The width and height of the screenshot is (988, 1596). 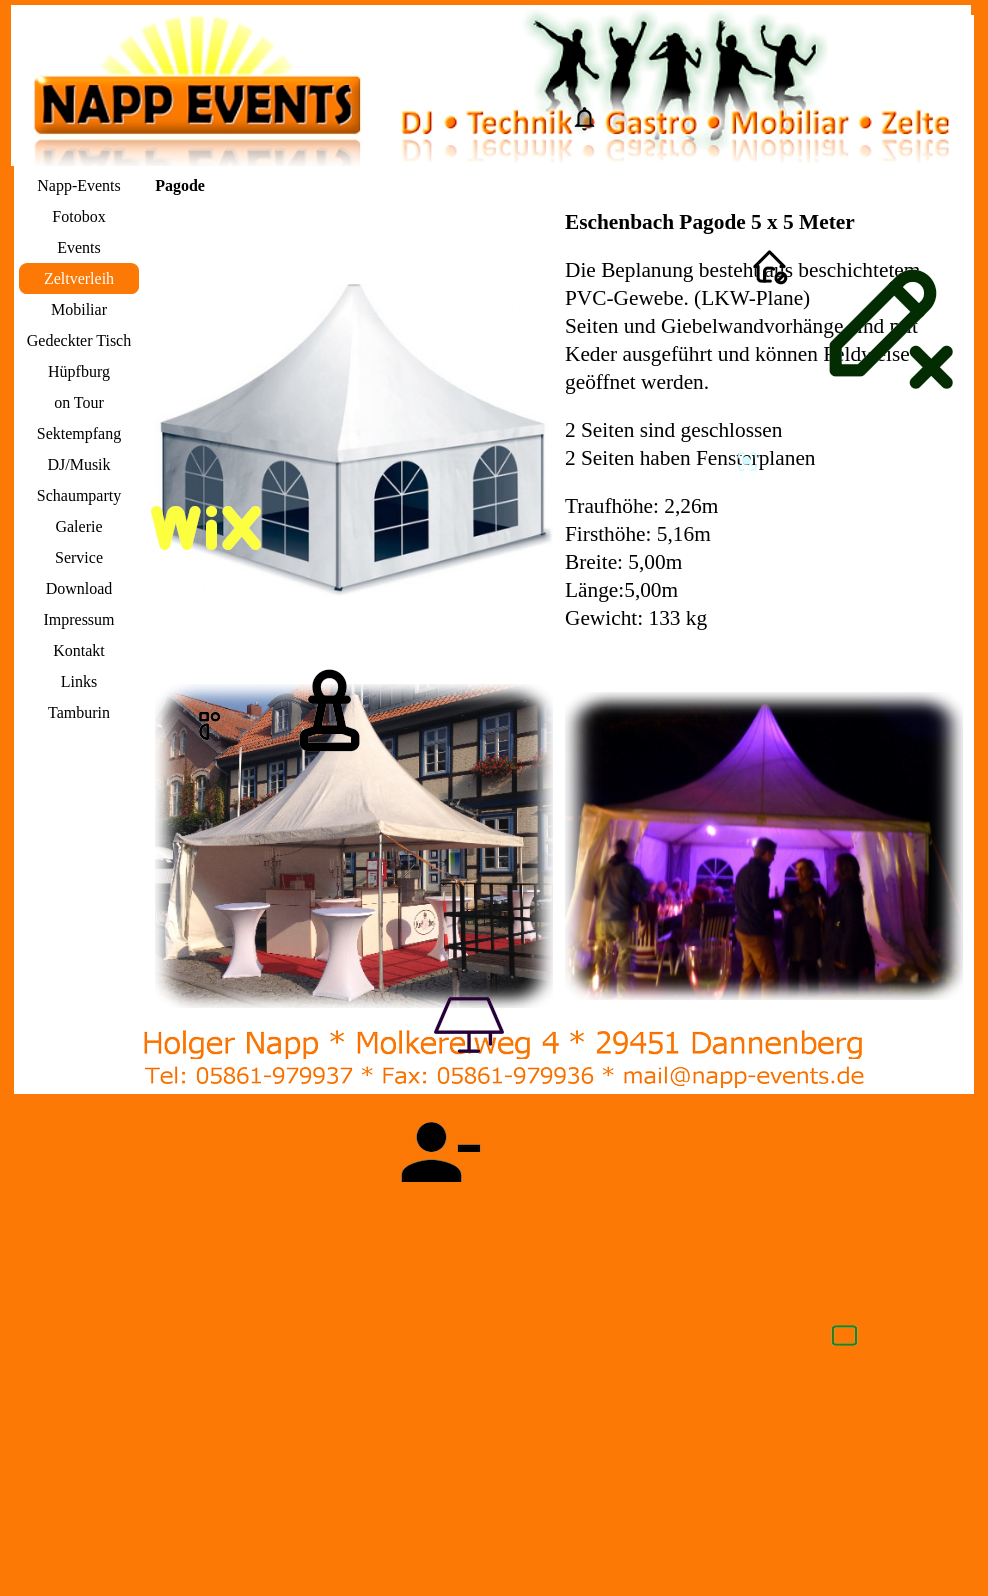 What do you see at coordinates (329, 712) in the screenshot?
I see `play chess or board games` at bounding box center [329, 712].